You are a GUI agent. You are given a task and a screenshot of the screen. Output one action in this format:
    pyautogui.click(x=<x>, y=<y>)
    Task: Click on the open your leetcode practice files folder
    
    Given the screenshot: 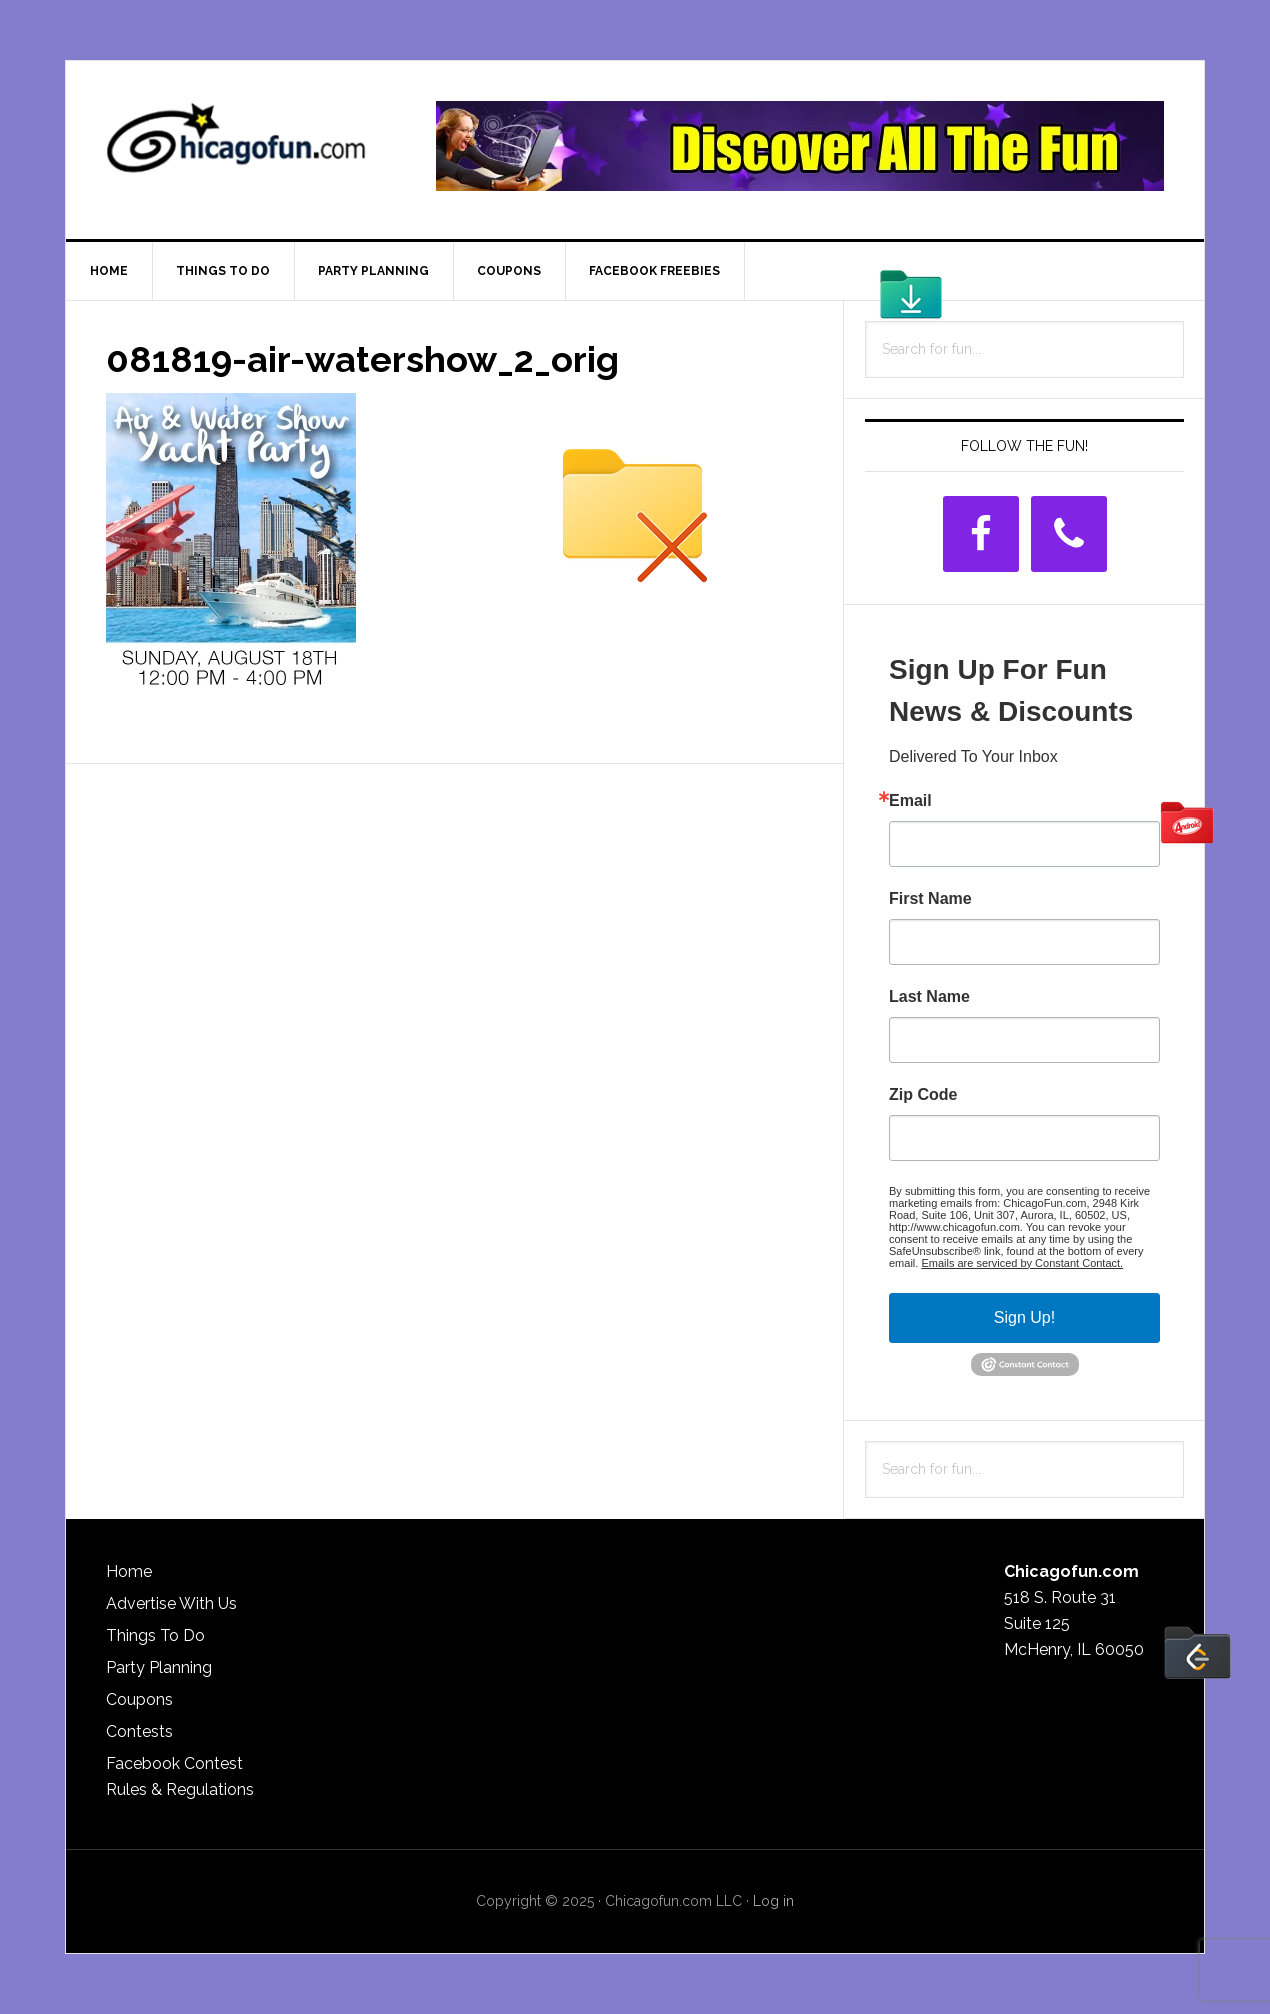 What is the action you would take?
    pyautogui.click(x=1197, y=1654)
    